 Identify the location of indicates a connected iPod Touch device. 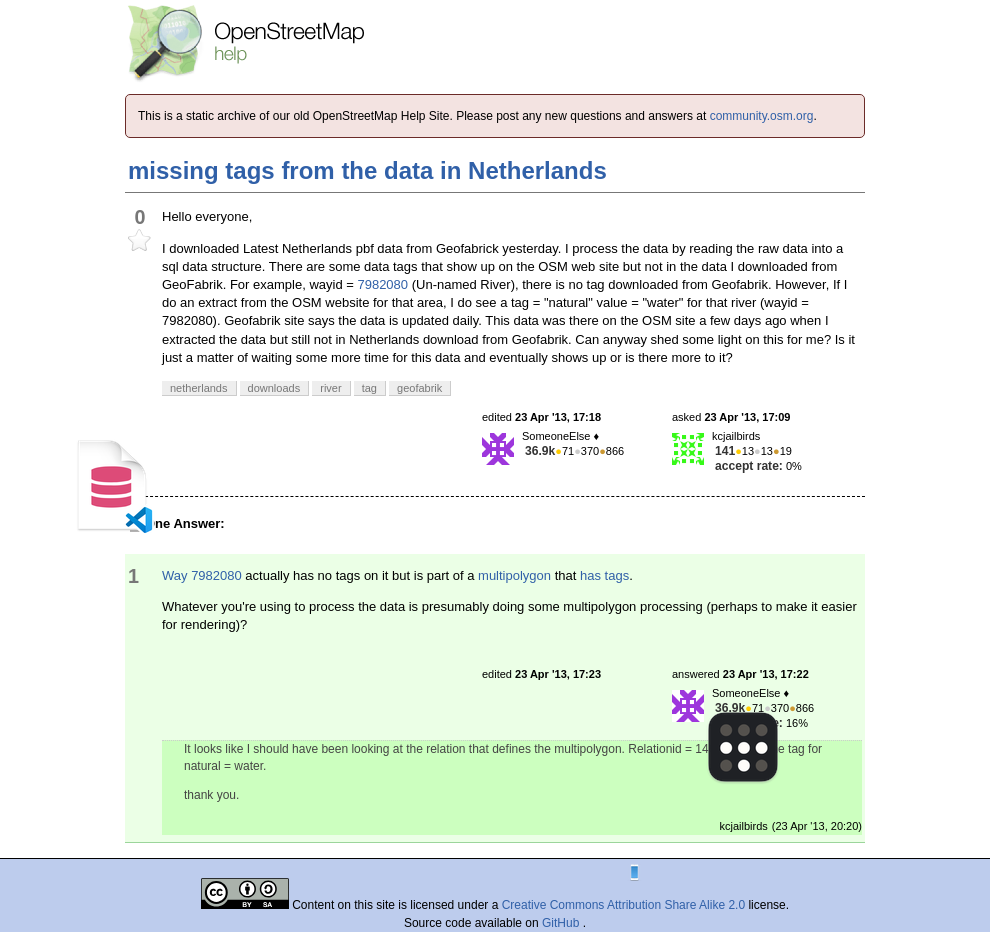
(634, 872).